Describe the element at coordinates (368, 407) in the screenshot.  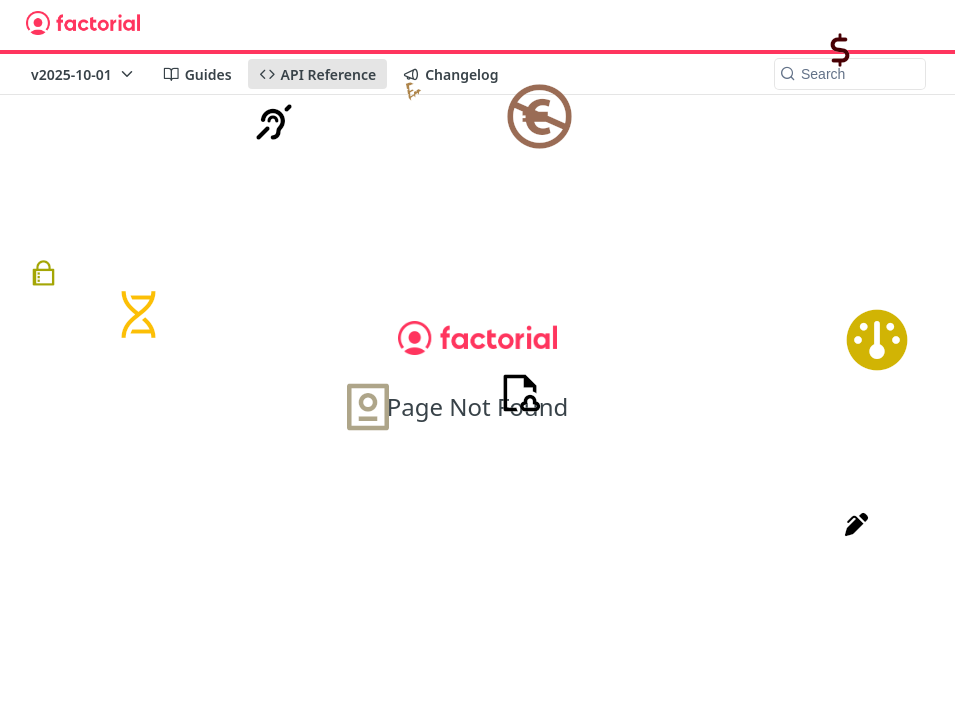
I see `view passport or travel document details` at that location.